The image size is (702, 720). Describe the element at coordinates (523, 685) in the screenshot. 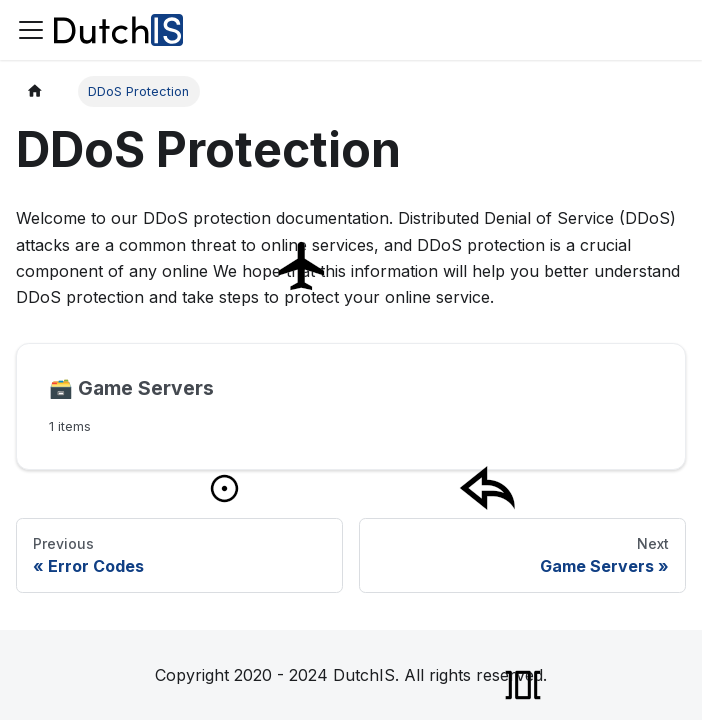

I see `switch to carousel view mode` at that location.